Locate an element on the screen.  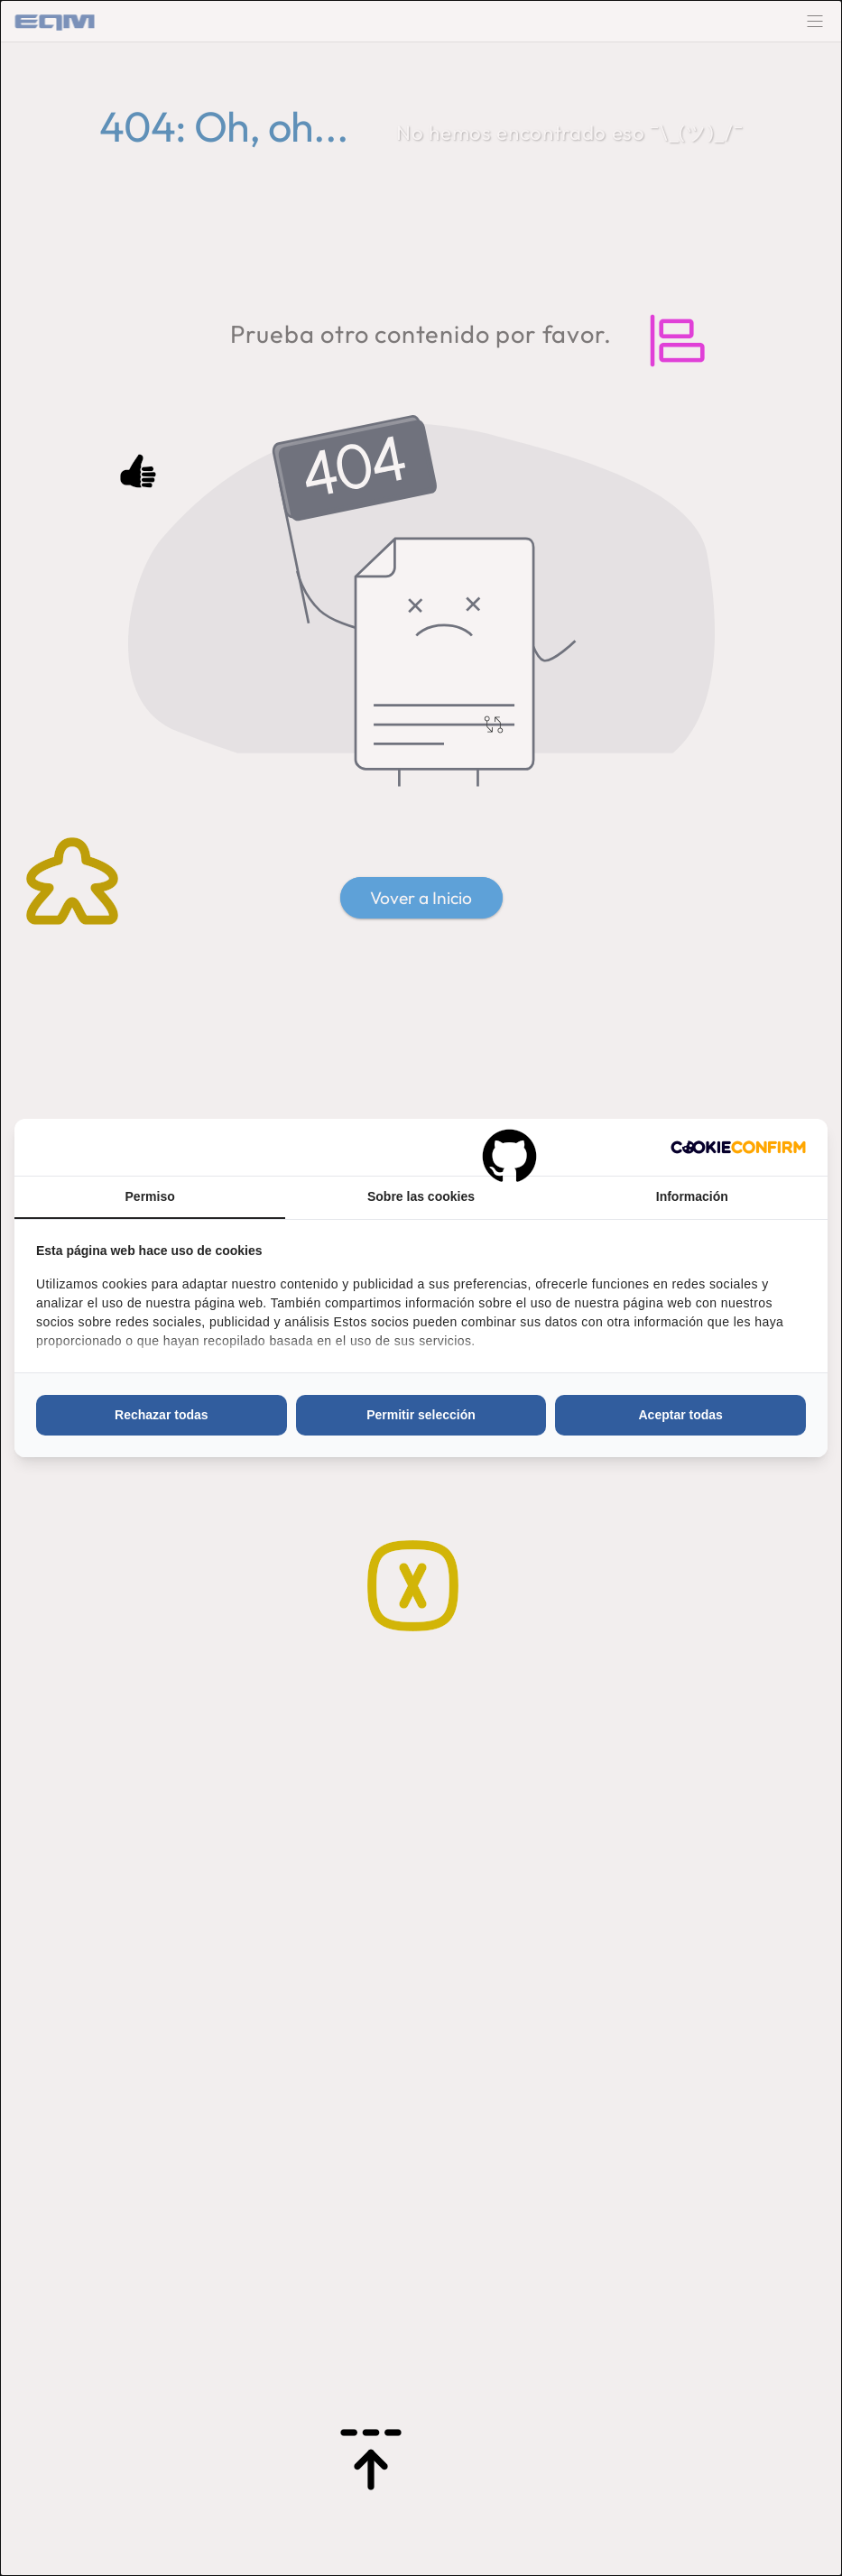
align text to the left is located at coordinates (676, 340).